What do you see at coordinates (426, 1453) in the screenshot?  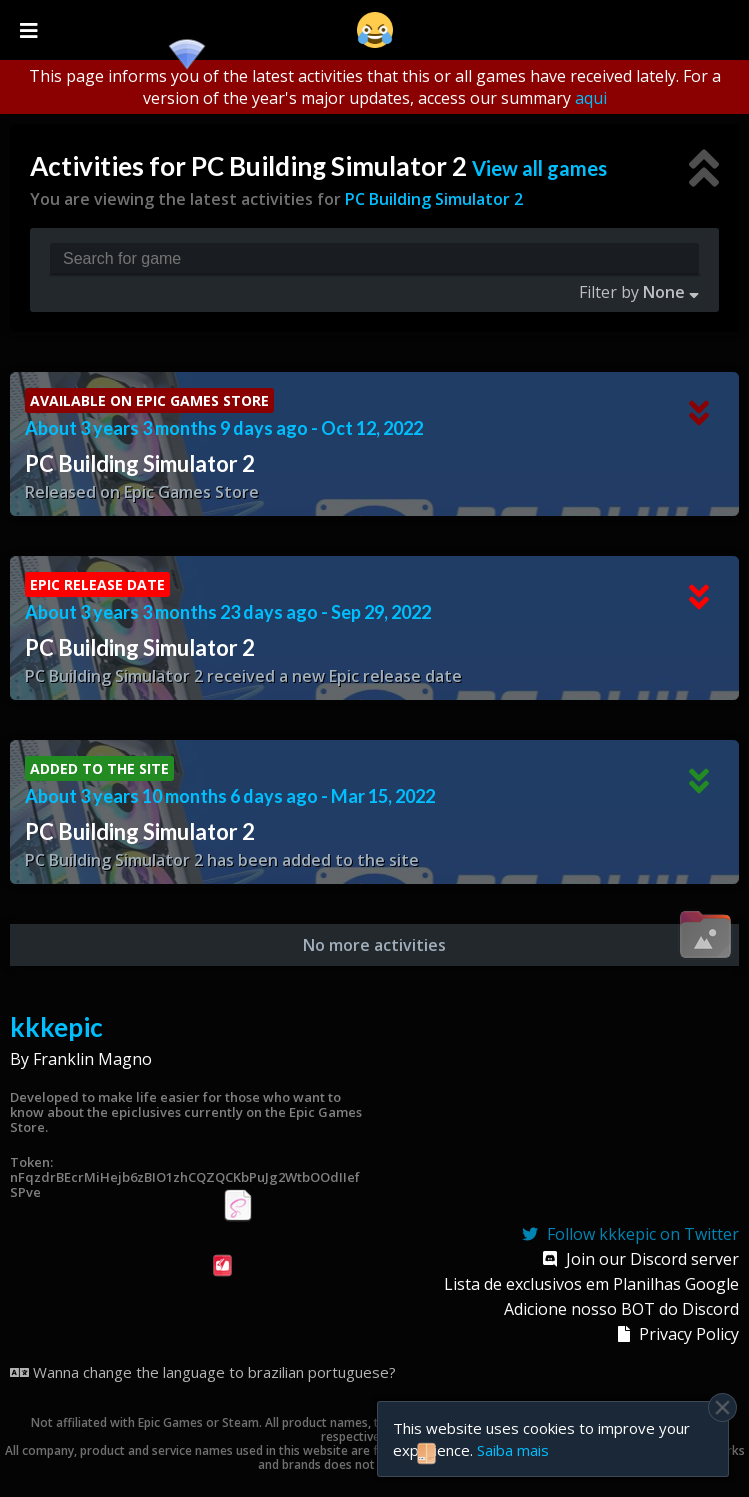 I see `compressed or archived file type` at bounding box center [426, 1453].